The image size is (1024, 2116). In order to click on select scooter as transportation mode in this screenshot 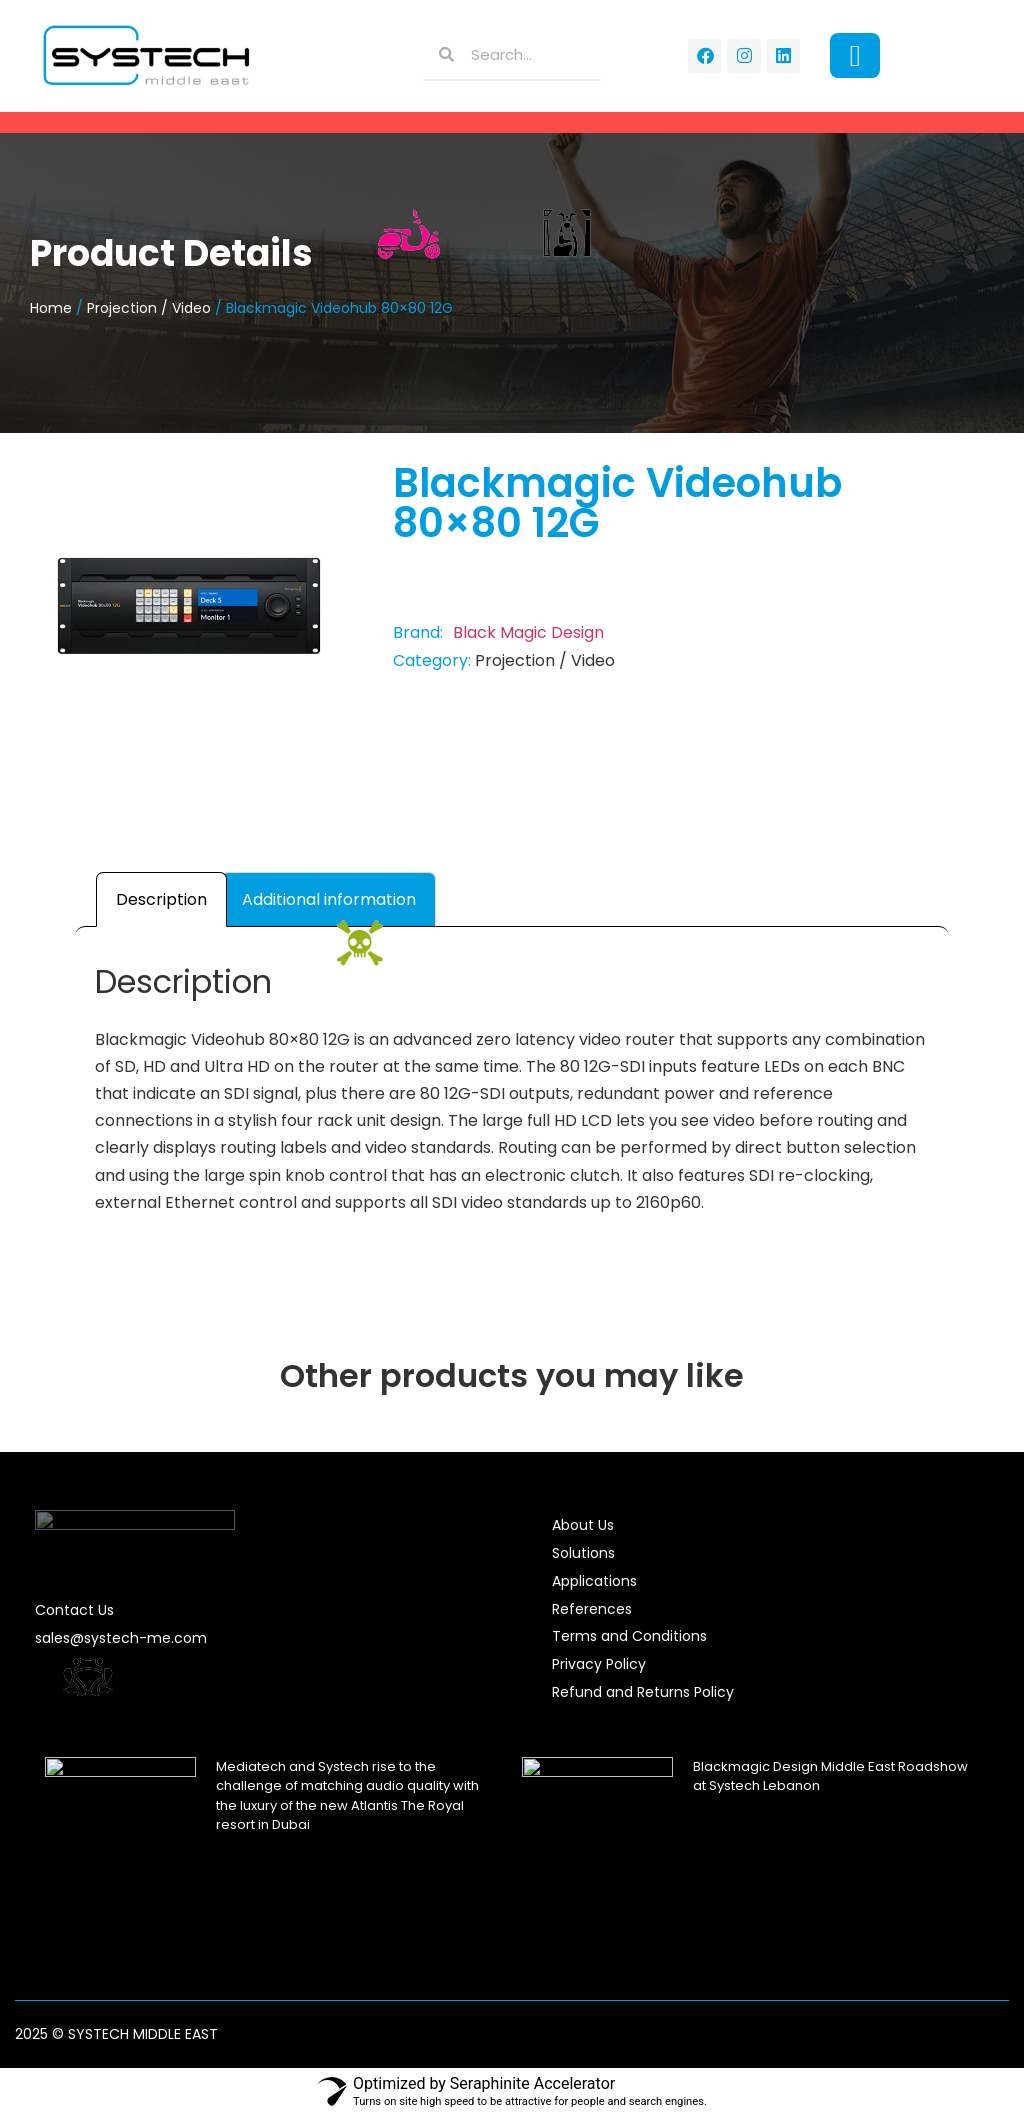, I will do `click(409, 234)`.